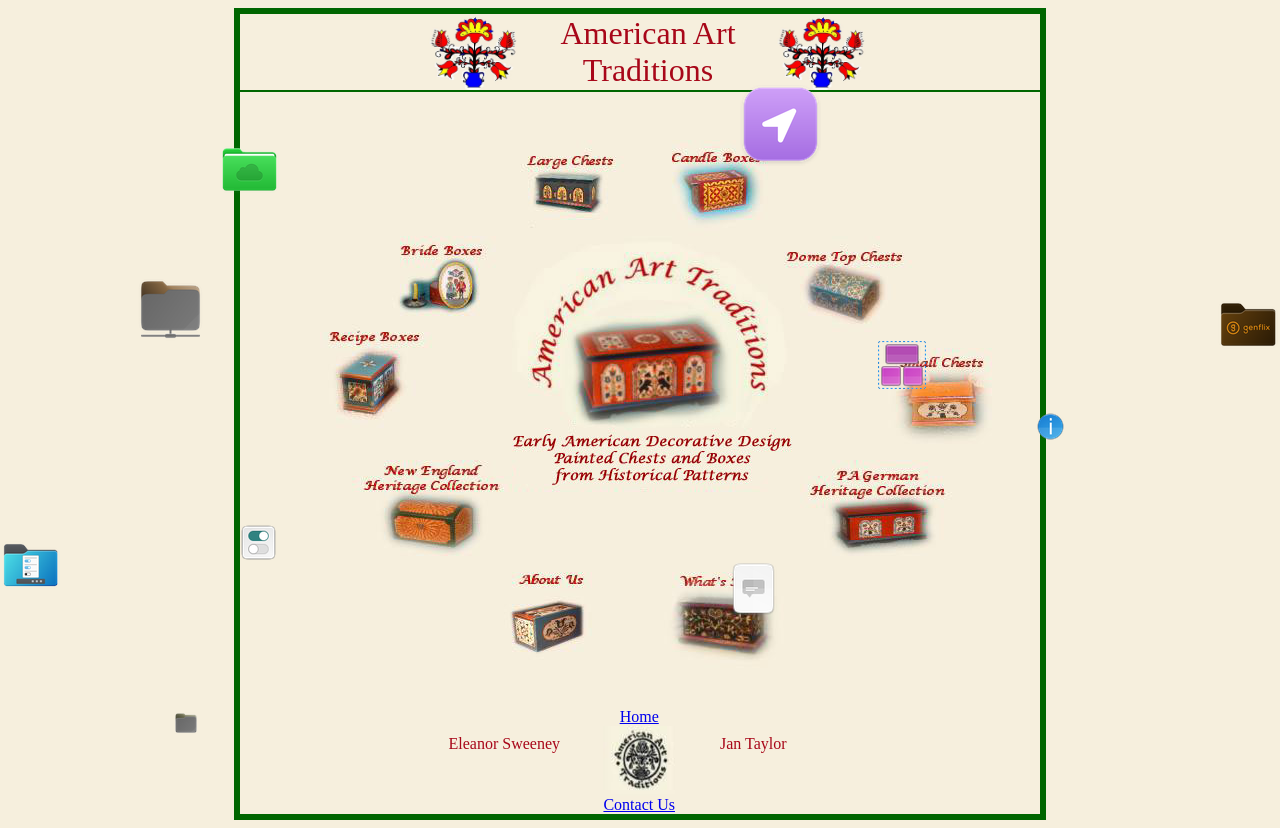 This screenshot has width=1280, height=828. Describe the element at coordinates (902, 365) in the screenshot. I see `select all items in the current view` at that location.